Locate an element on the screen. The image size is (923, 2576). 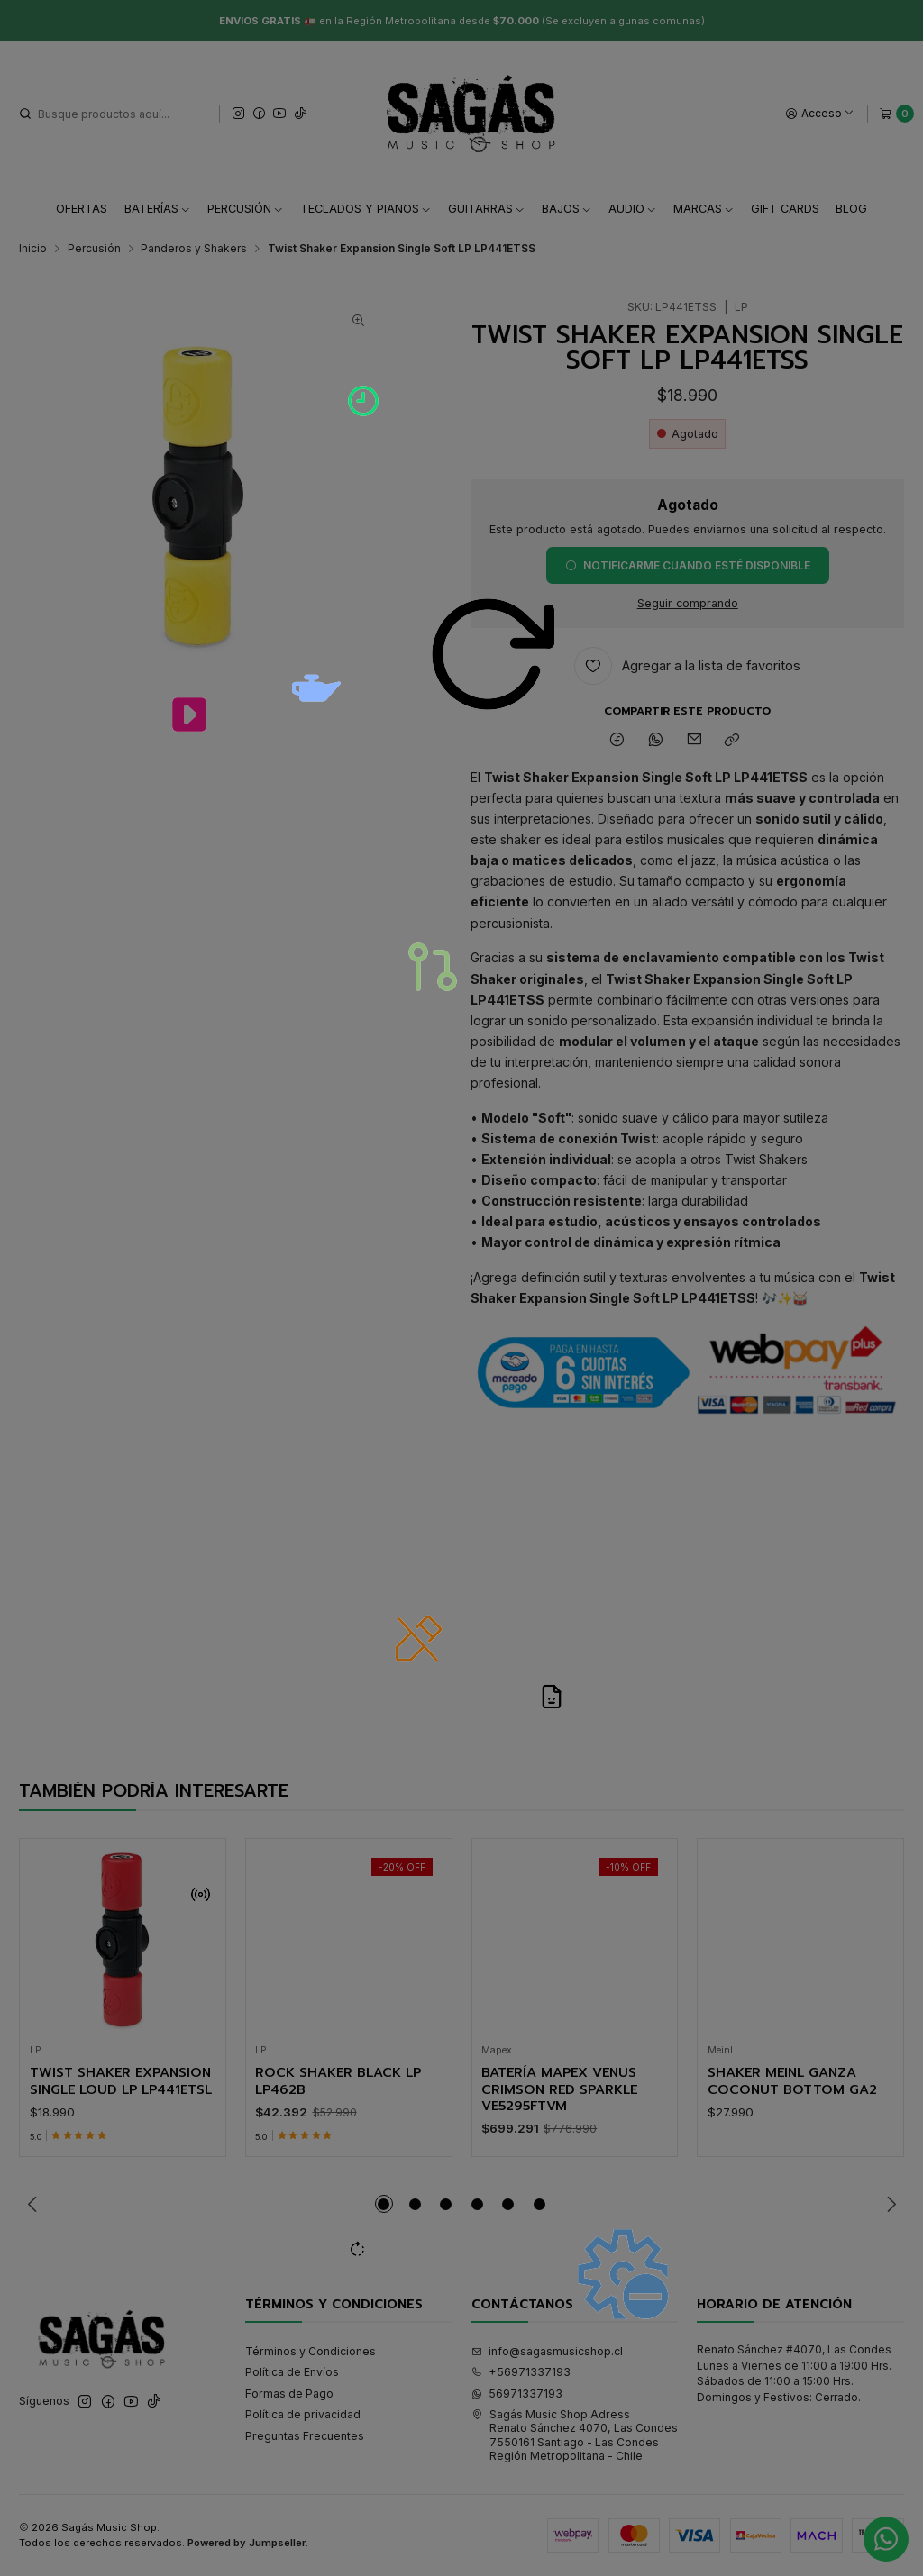
play media or start video is located at coordinates (189, 715).